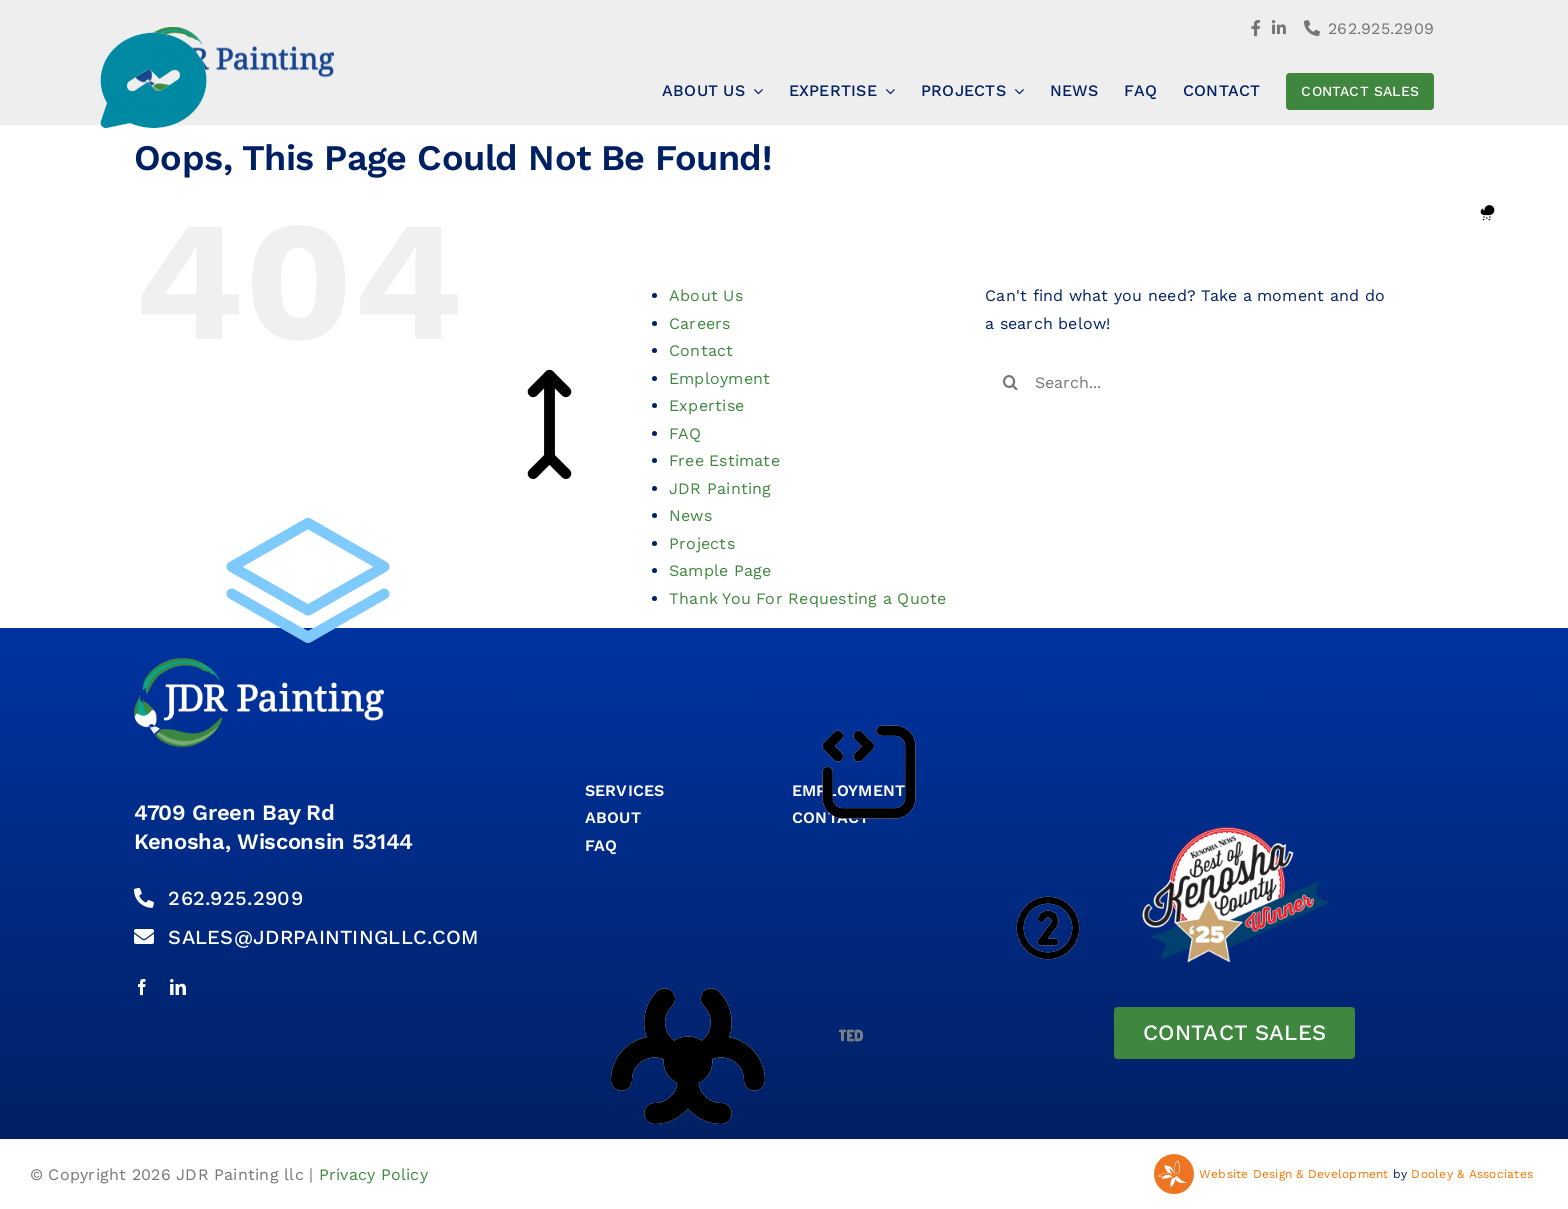 The image size is (1568, 1209). What do you see at coordinates (869, 772) in the screenshot?
I see `view source code` at bounding box center [869, 772].